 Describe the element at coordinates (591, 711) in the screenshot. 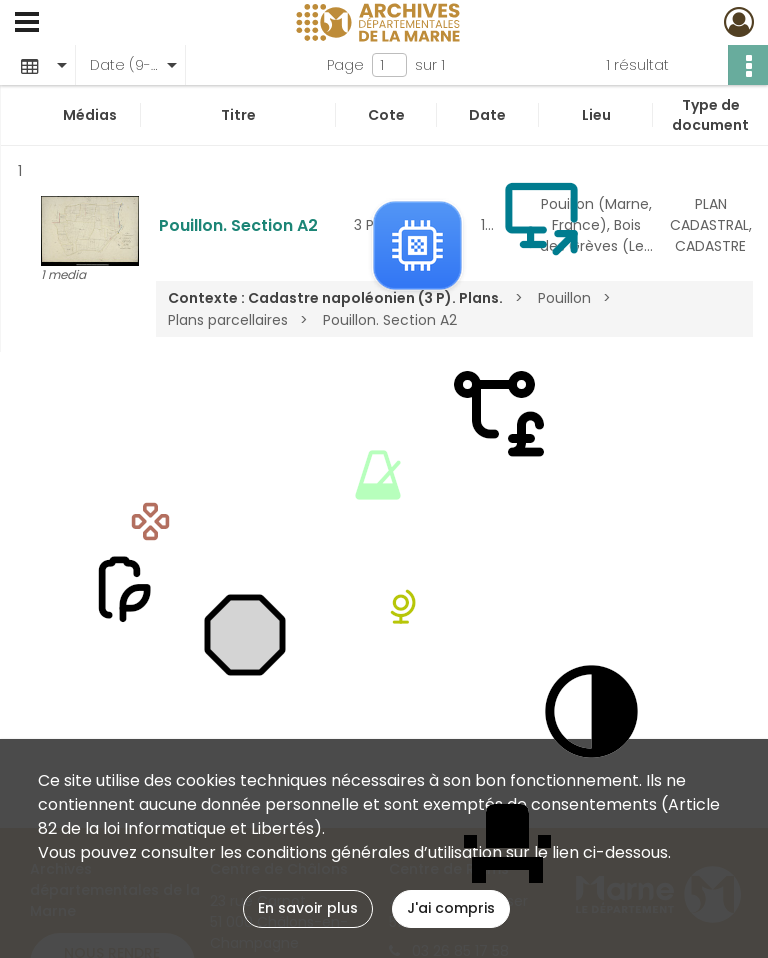

I see `adjust display brightness to 50%` at that location.